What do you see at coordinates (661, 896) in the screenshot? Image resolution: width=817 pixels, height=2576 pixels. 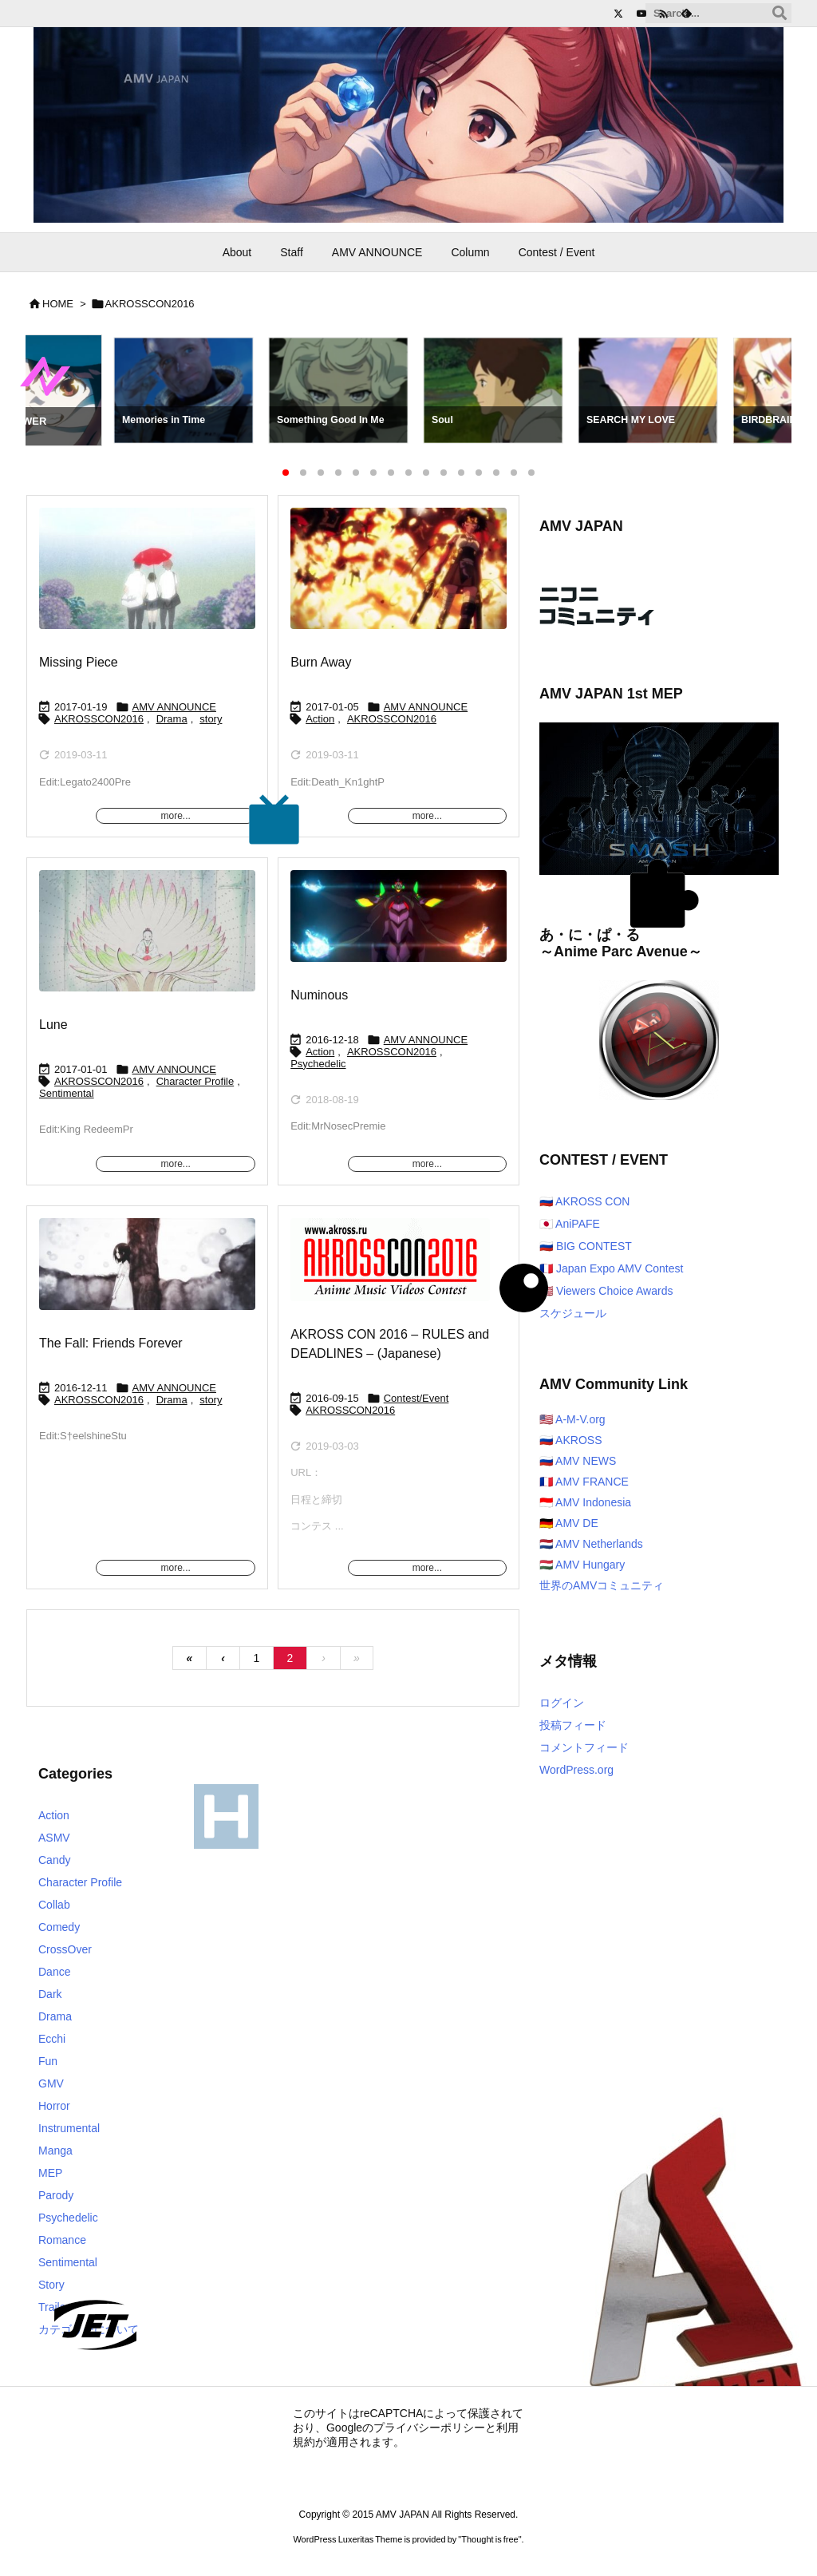 I see `access plugins or extensions` at bounding box center [661, 896].